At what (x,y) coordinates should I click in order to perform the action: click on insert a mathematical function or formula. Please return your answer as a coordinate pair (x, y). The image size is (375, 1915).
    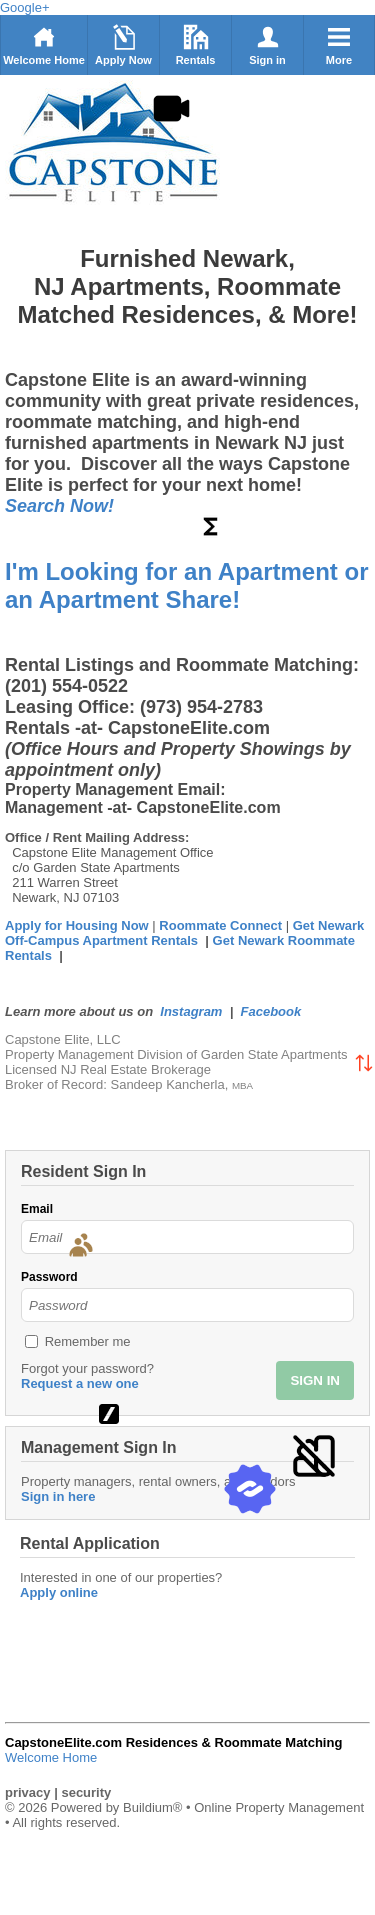
    Looking at the image, I should click on (210, 526).